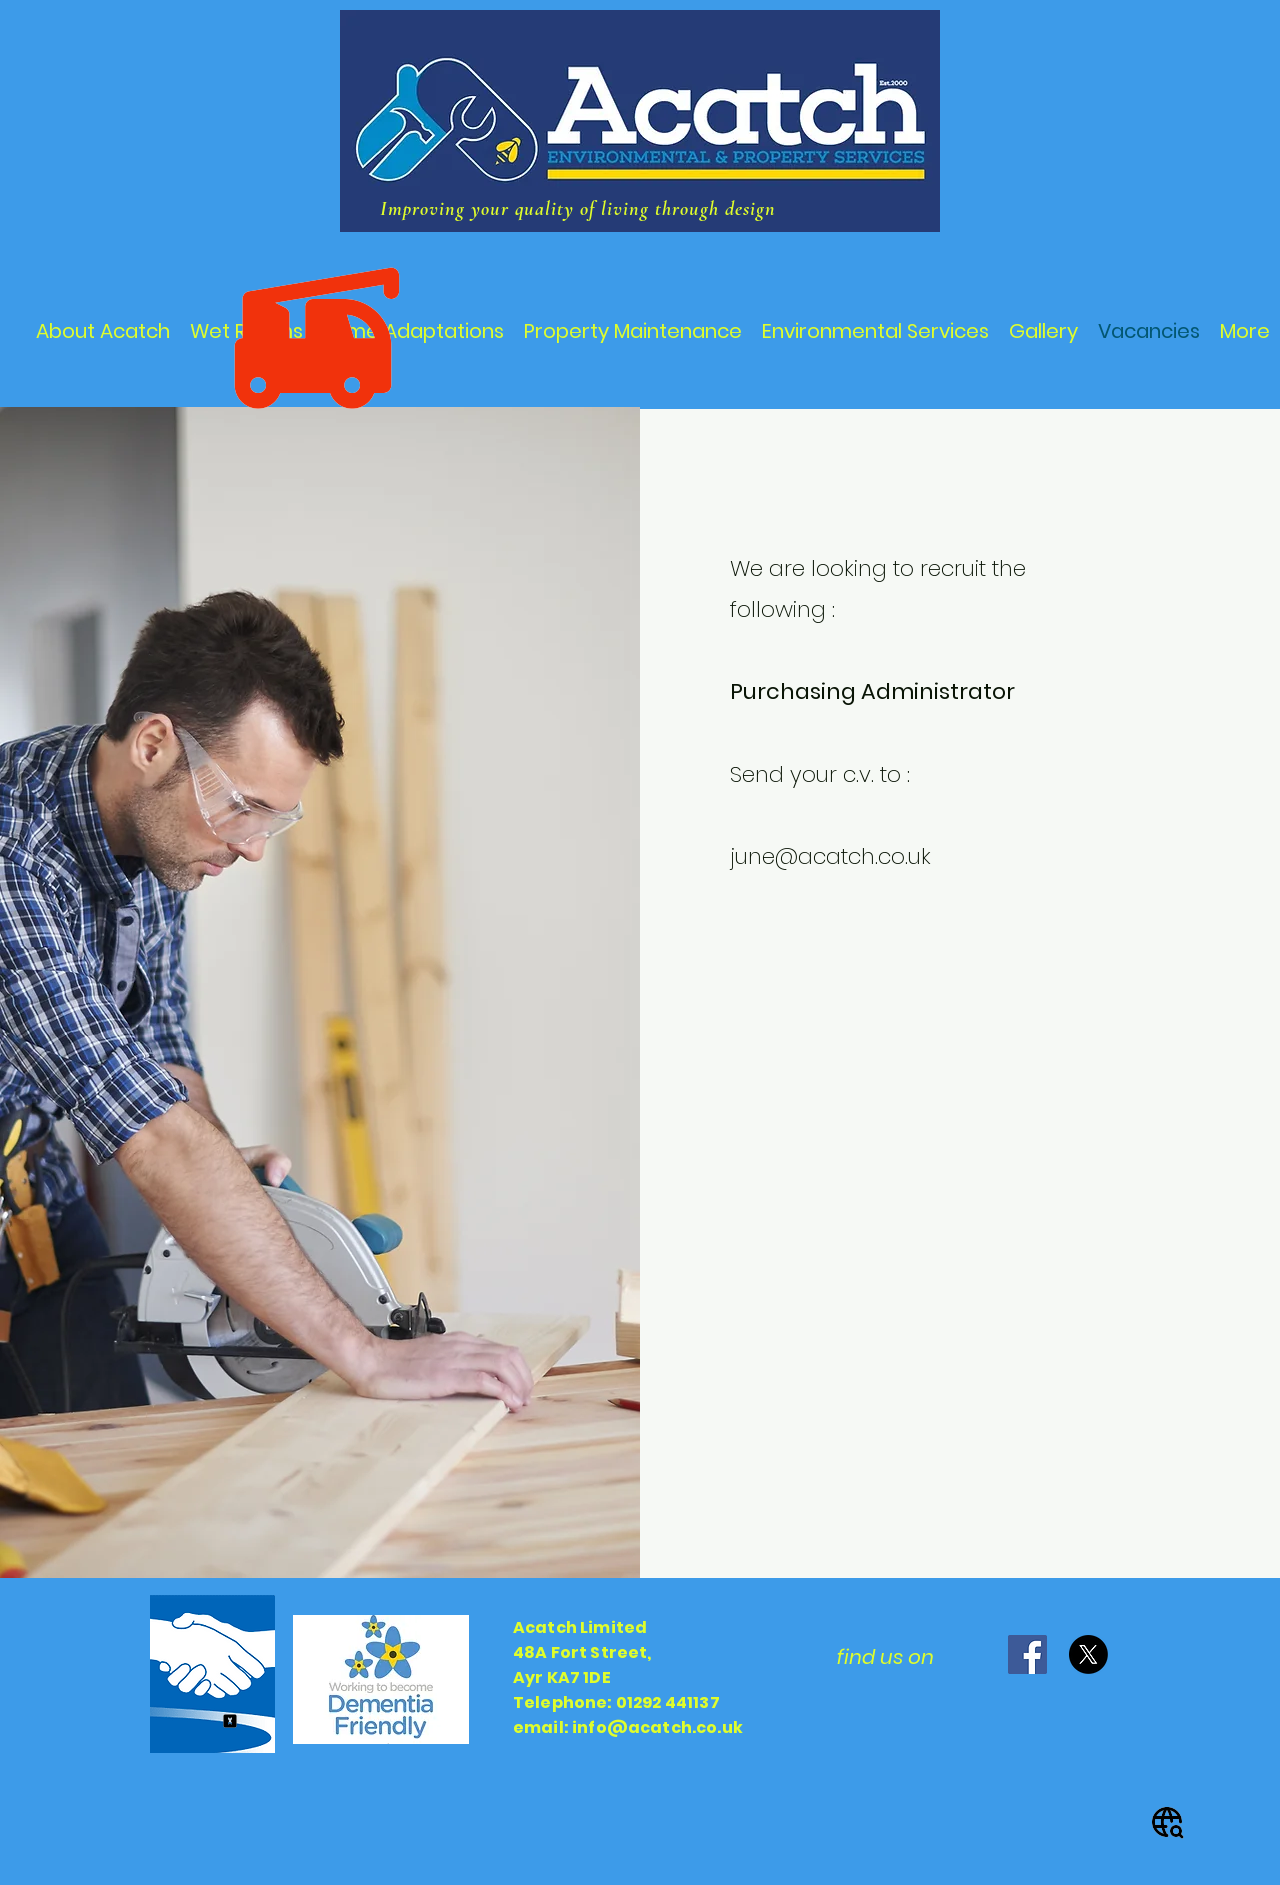 The image size is (1280, 1885). What do you see at coordinates (313, 346) in the screenshot?
I see `request roadside assistance or towing` at bounding box center [313, 346].